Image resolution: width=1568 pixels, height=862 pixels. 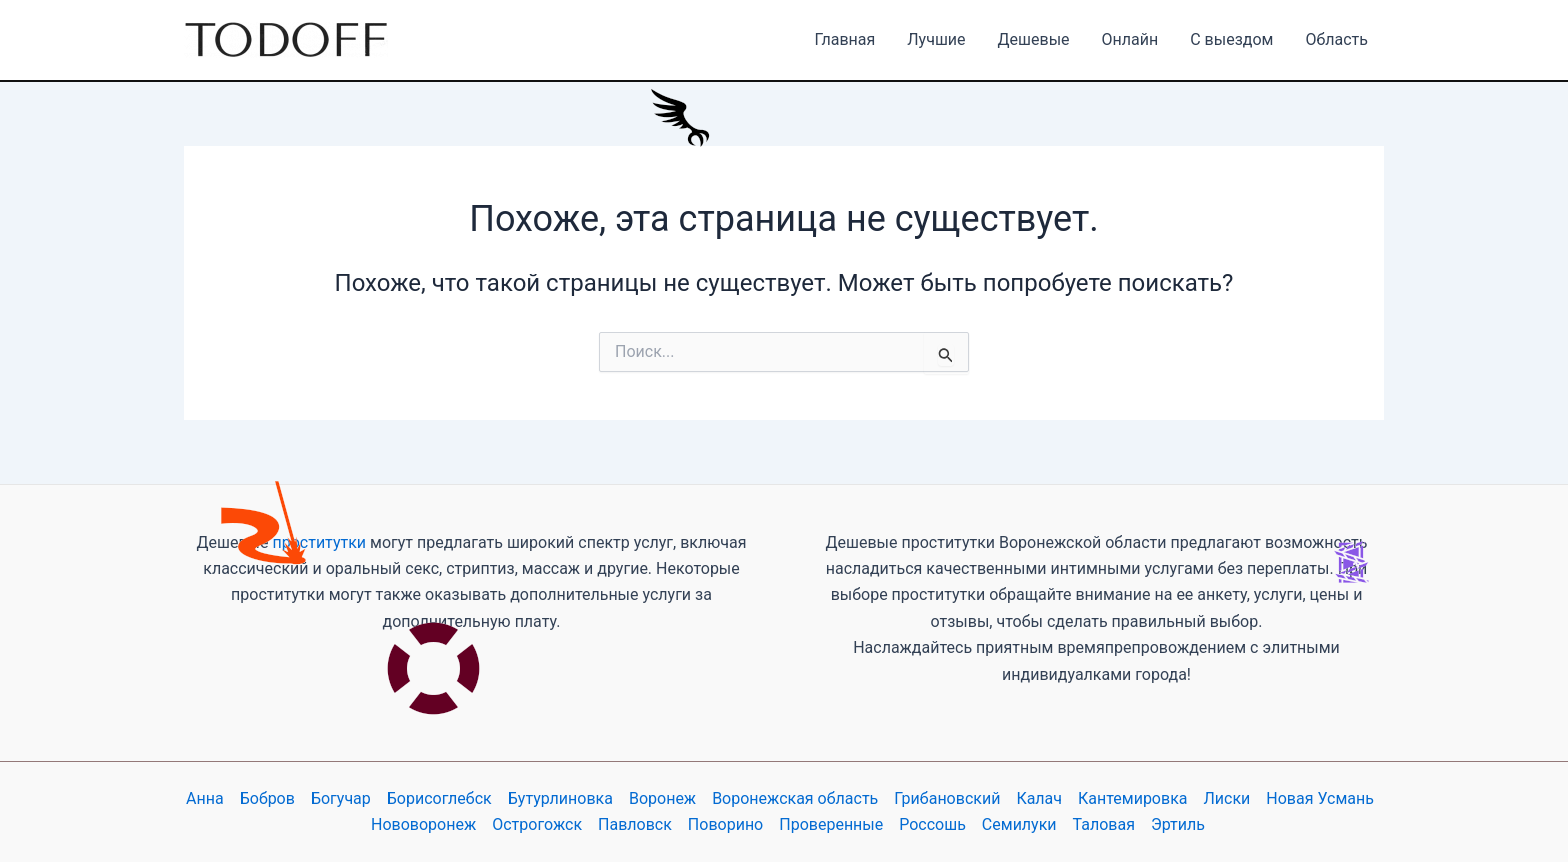 I want to click on speed boost or agility power-up, so click(x=680, y=118).